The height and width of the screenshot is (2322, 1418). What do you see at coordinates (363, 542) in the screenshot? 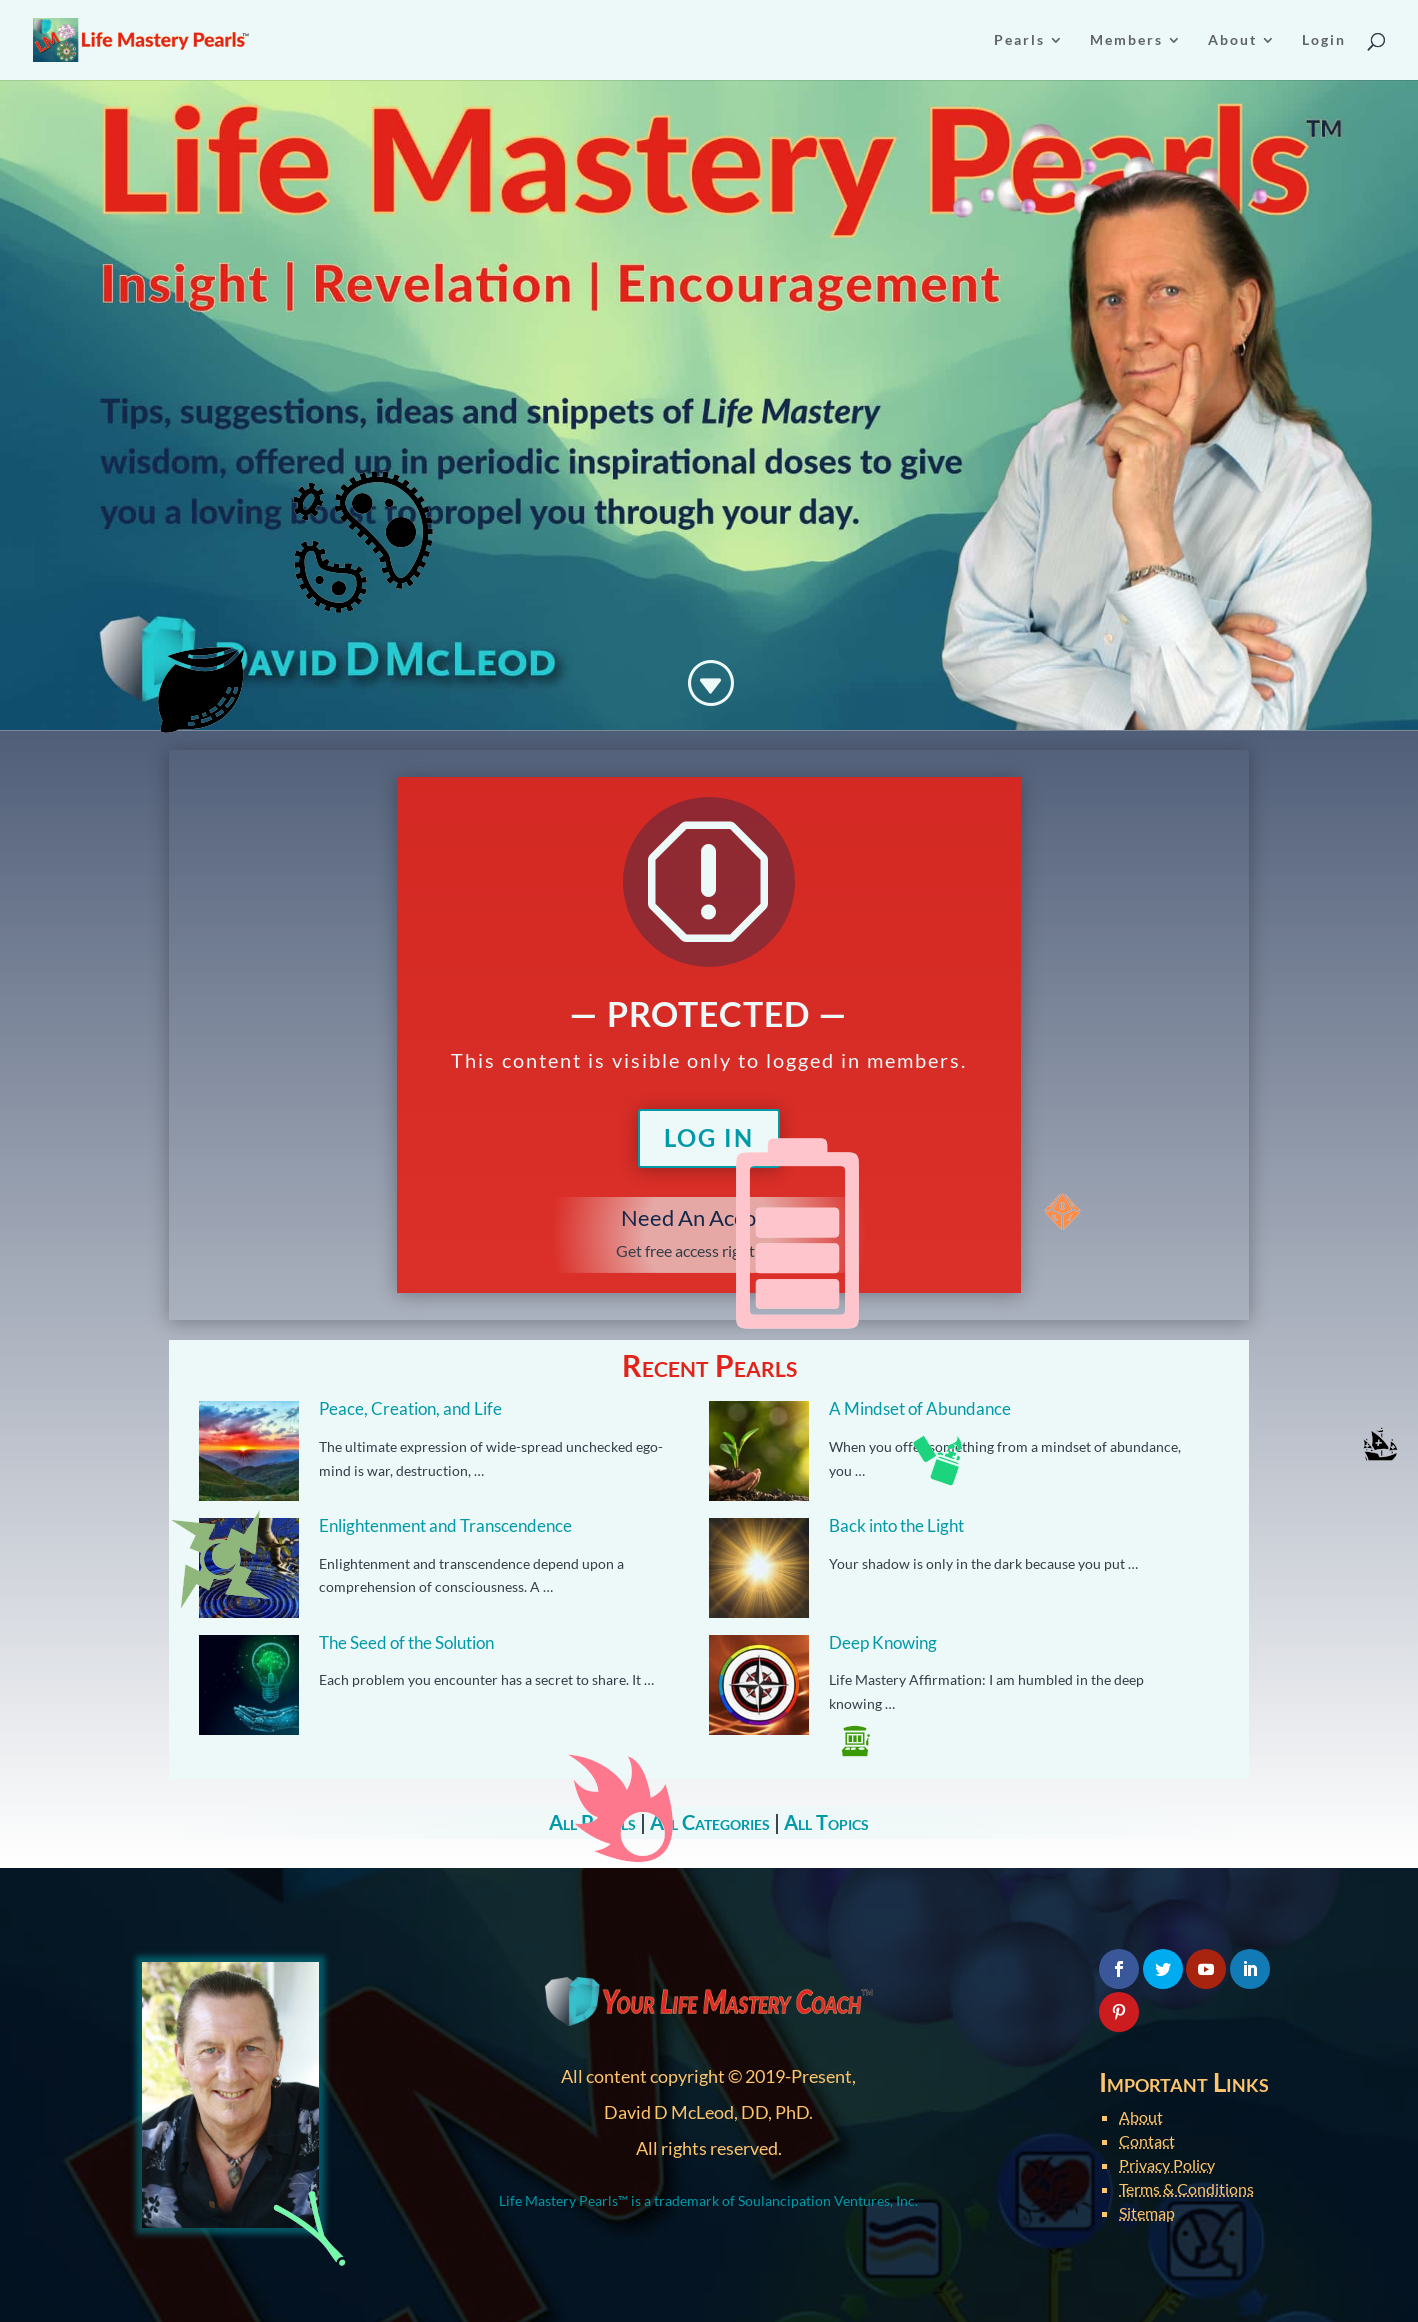
I see `view microorganisms or bacteria in a science game` at bounding box center [363, 542].